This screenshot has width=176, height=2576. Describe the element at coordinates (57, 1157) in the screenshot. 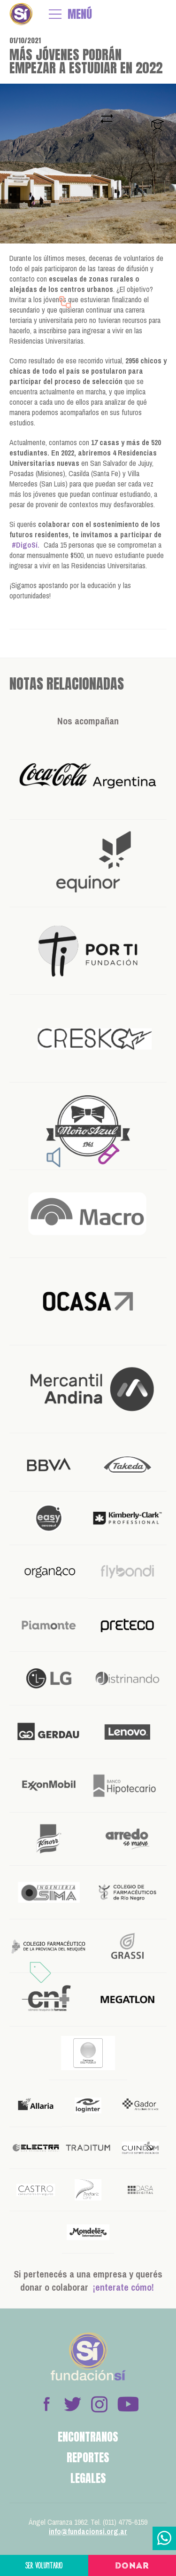

I see `speaker with no audio output` at that location.